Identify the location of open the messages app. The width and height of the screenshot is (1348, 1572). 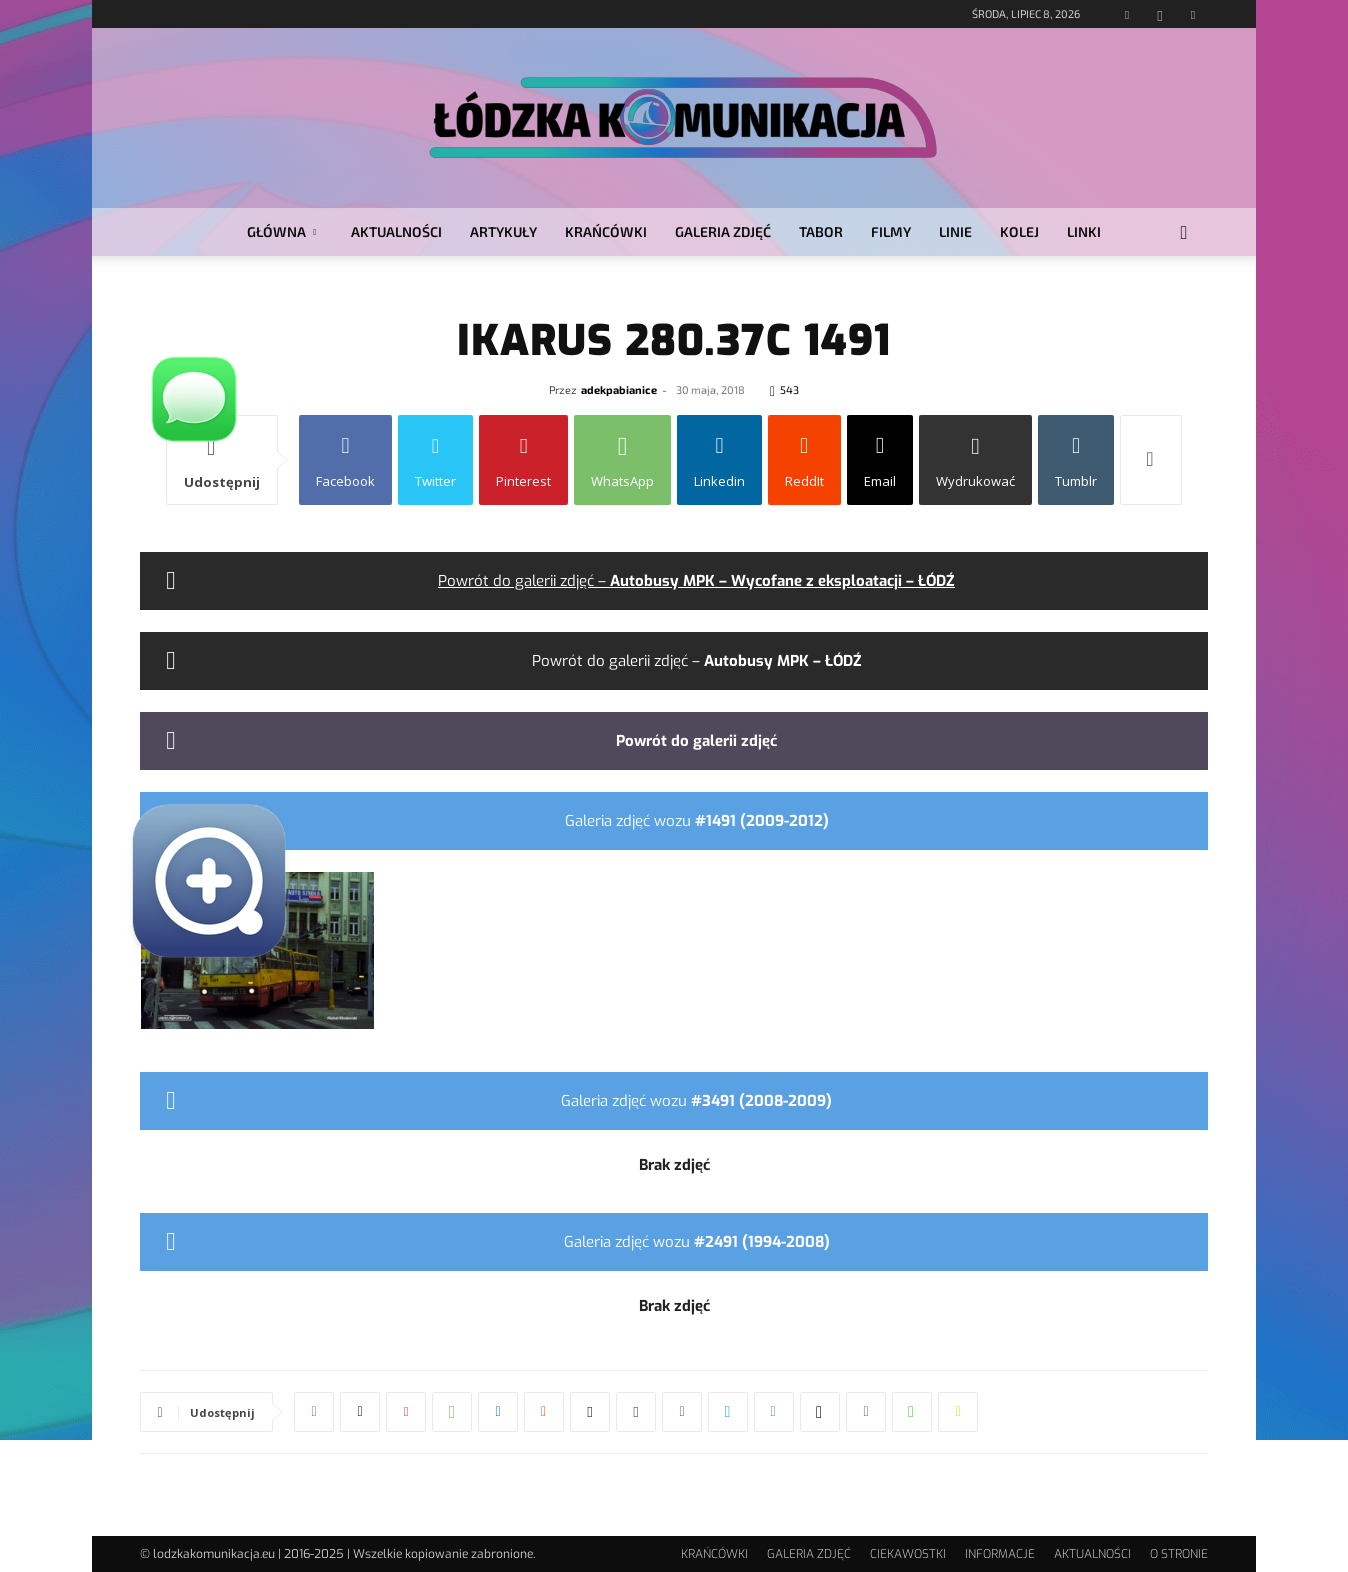
(194, 399).